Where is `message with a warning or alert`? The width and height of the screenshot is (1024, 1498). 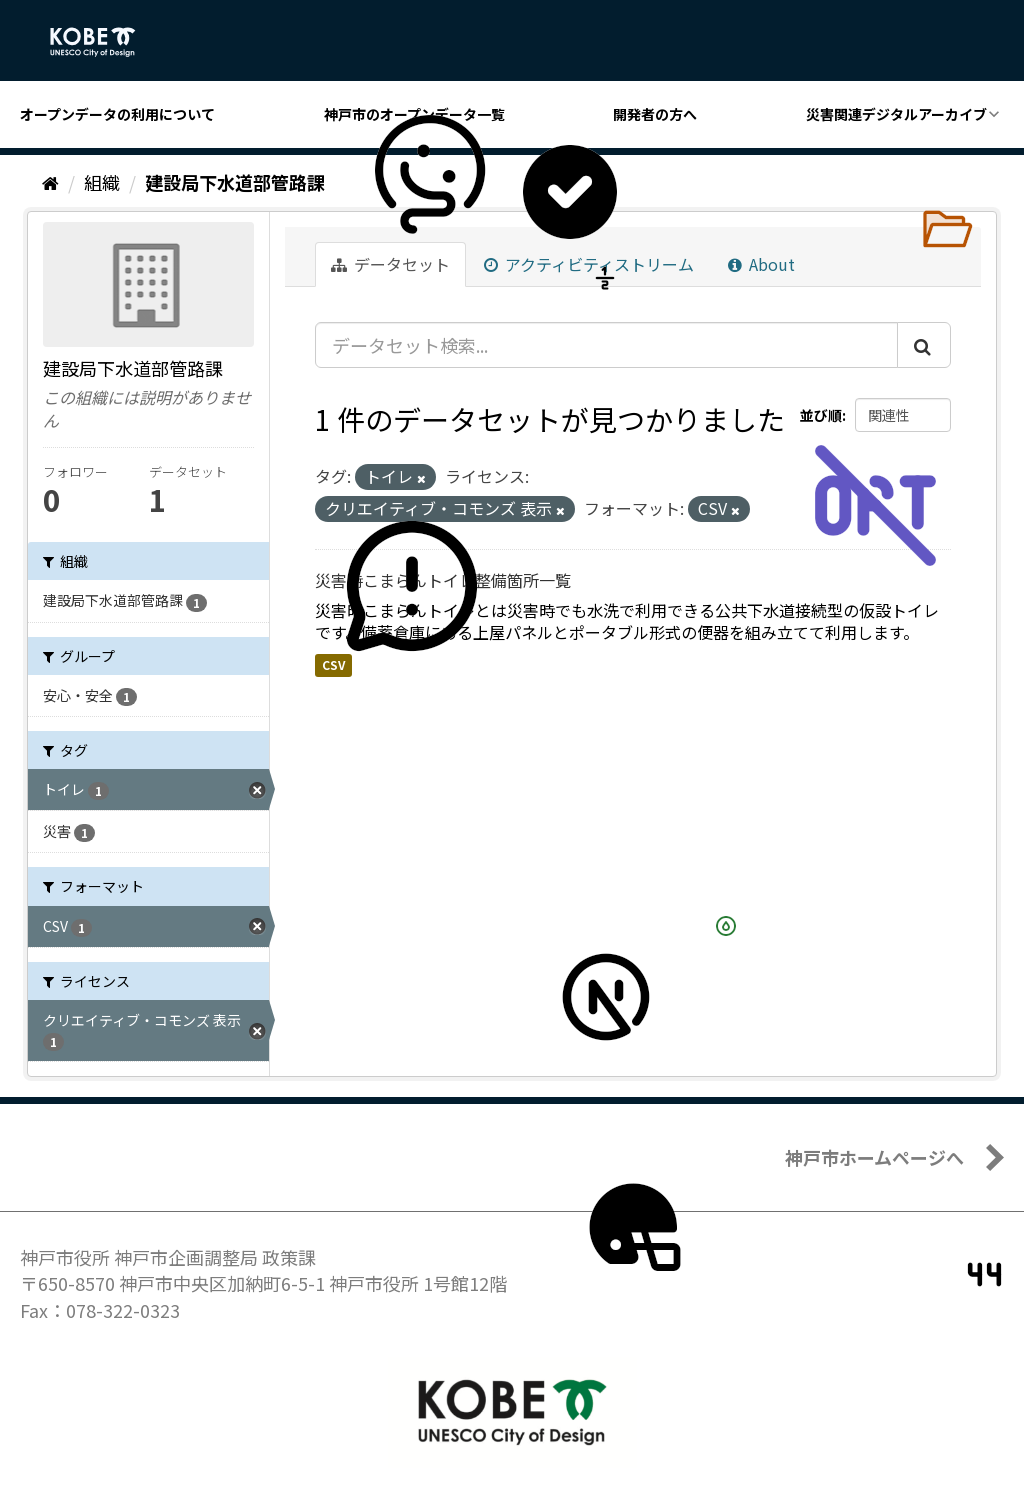 message with a warning or alert is located at coordinates (412, 586).